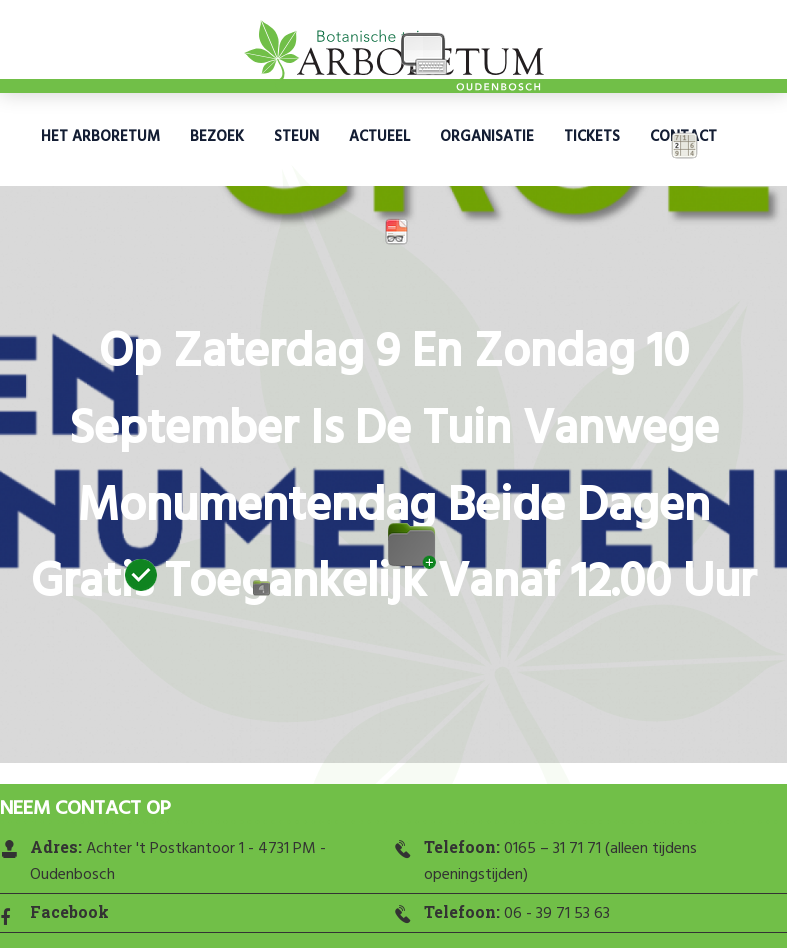  I want to click on open sudoku puzzle game, so click(684, 145).